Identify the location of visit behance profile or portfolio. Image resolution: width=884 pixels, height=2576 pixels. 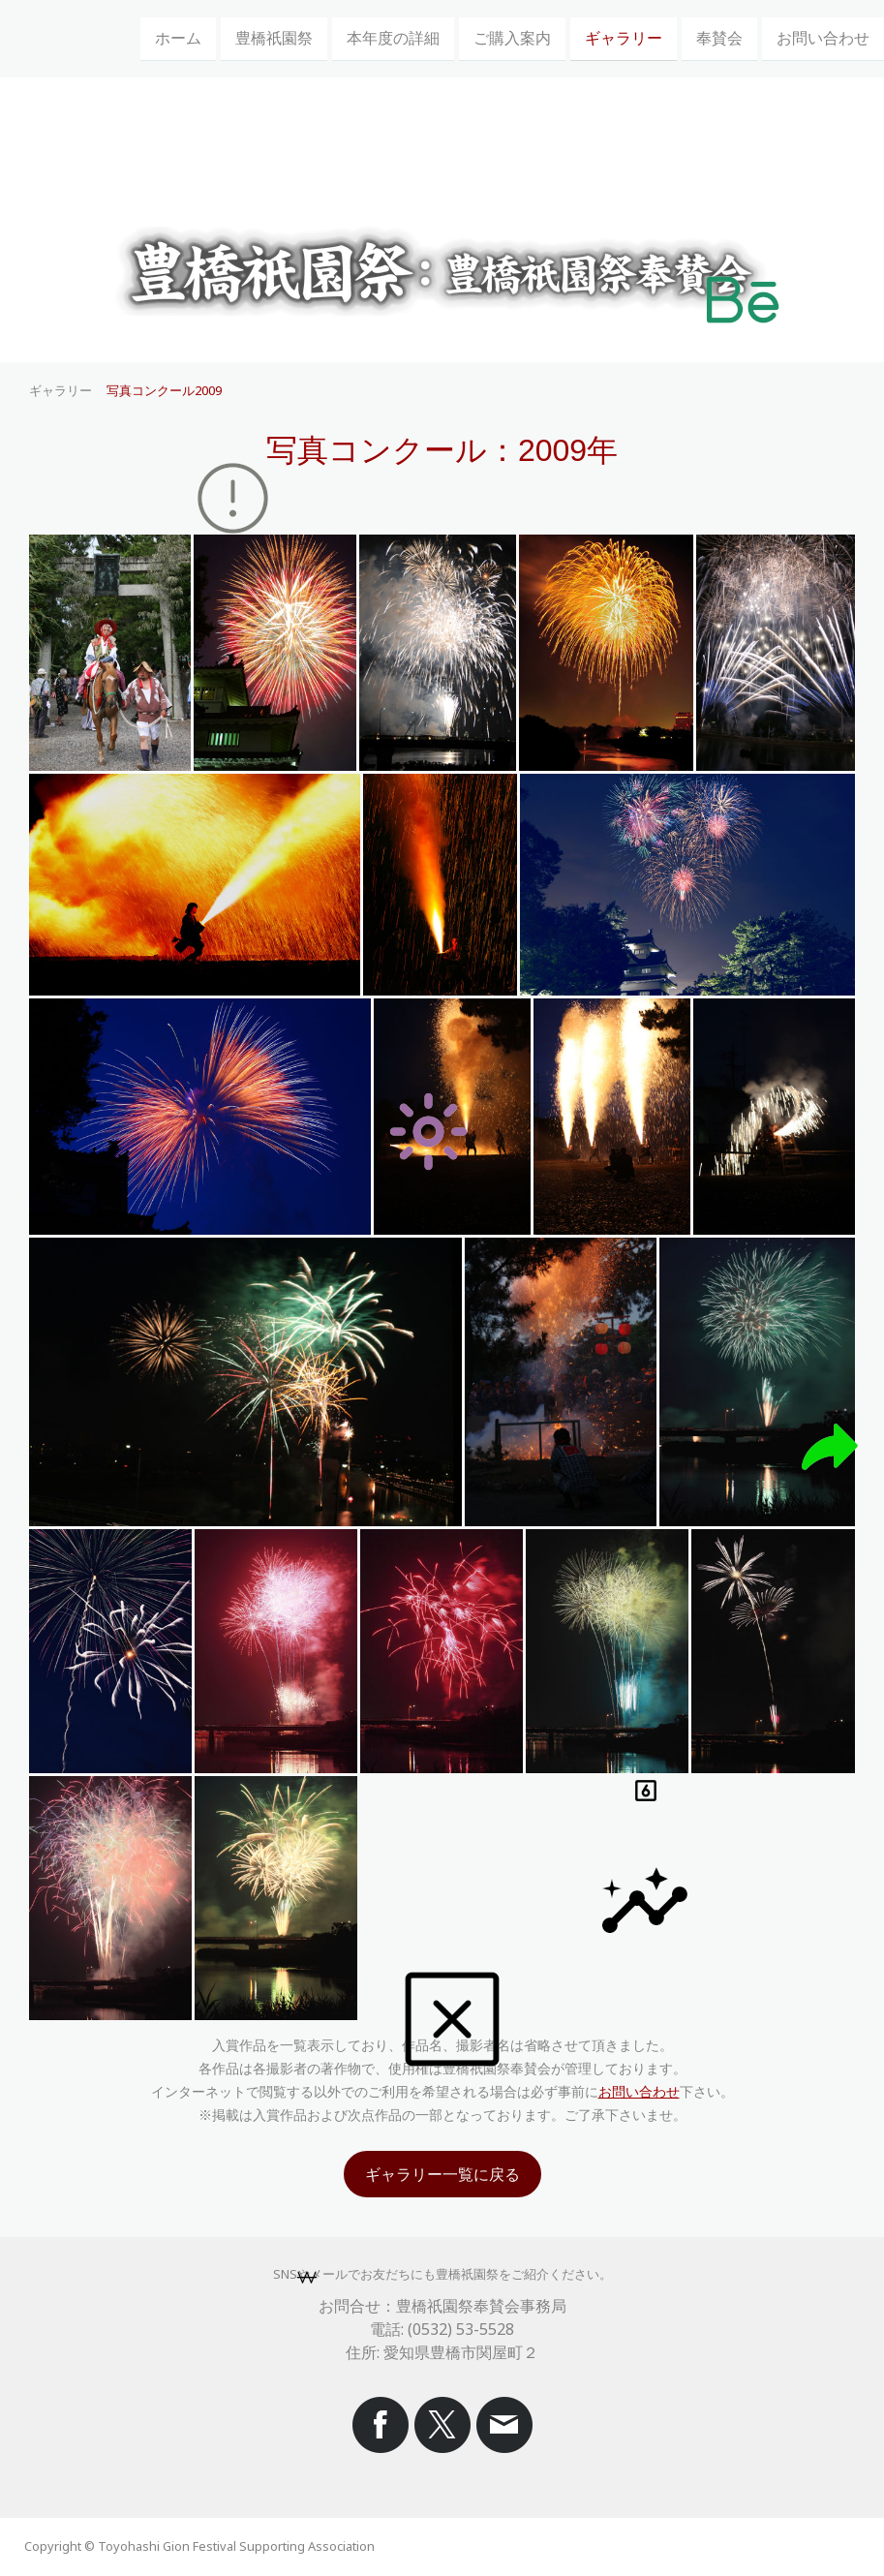
(740, 299).